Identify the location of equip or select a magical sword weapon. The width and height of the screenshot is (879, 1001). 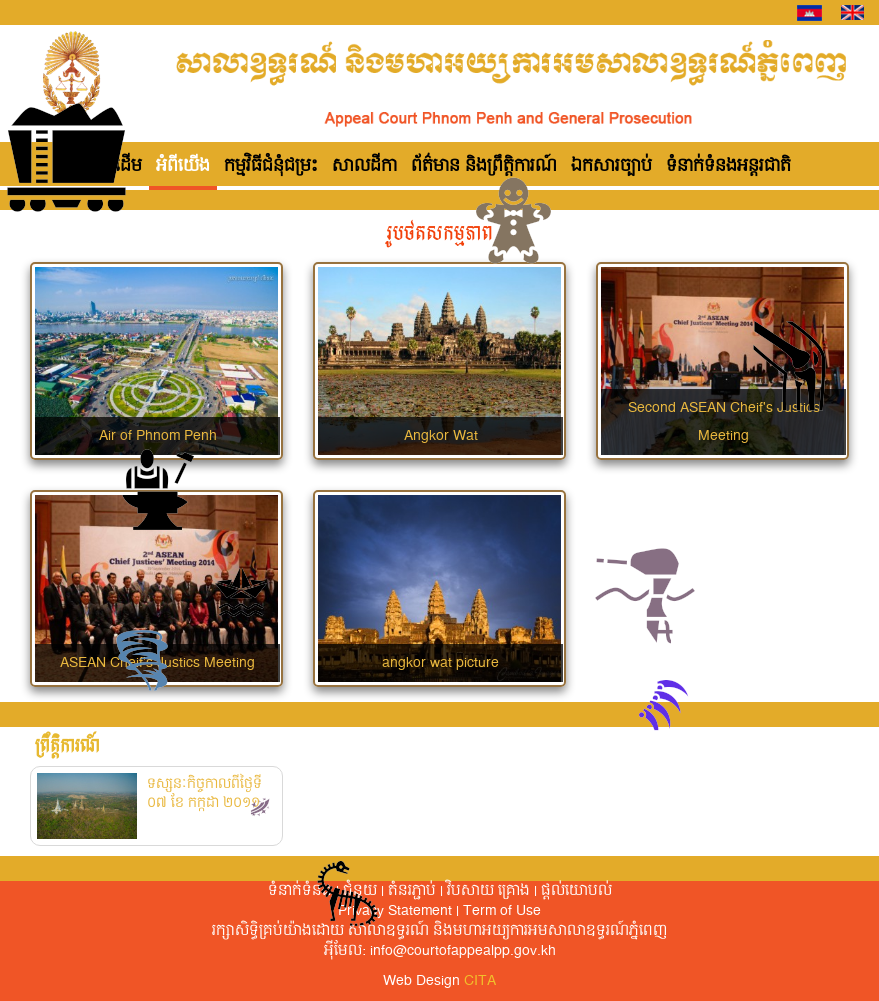
(260, 807).